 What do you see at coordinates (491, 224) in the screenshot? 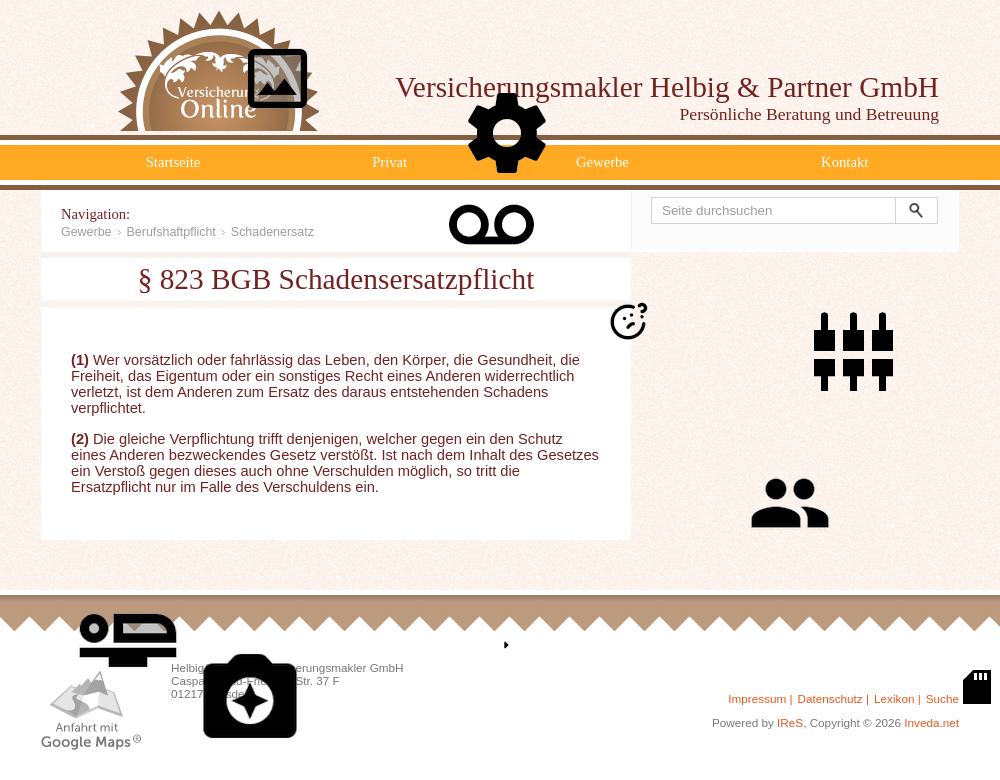
I see `access voicemail messages` at bounding box center [491, 224].